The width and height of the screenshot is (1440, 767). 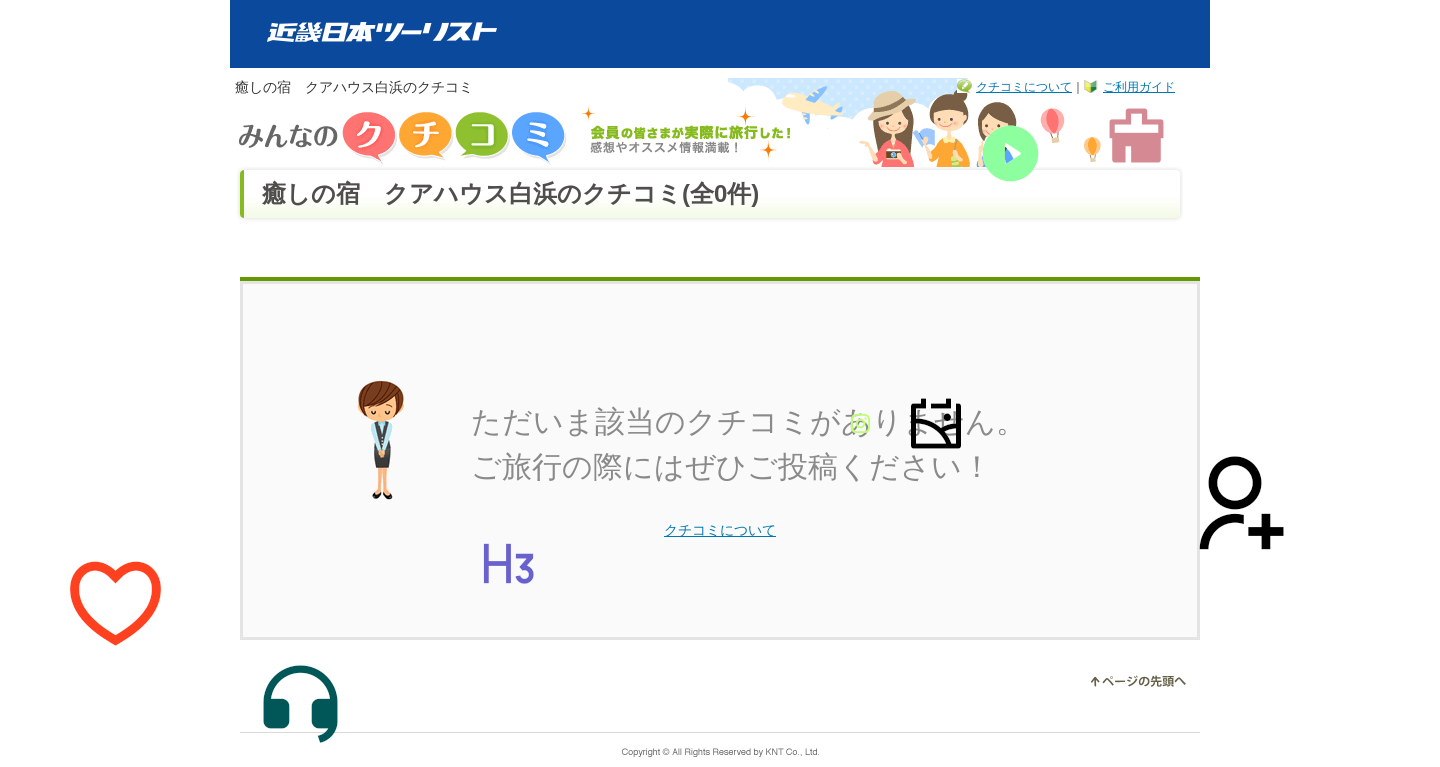 I want to click on view photo gallery, so click(x=936, y=426).